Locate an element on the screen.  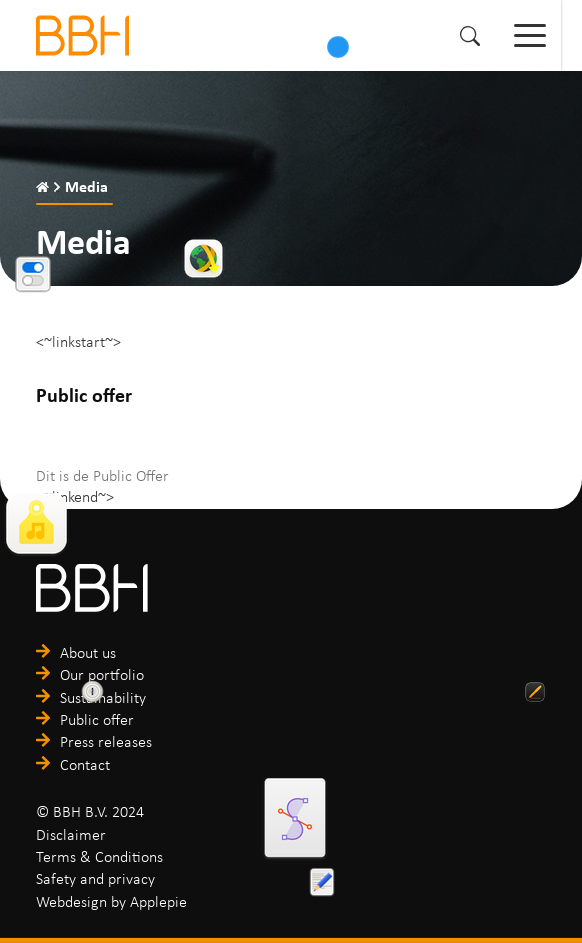
open ear tag music metadata editor is located at coordinates (36, 523).